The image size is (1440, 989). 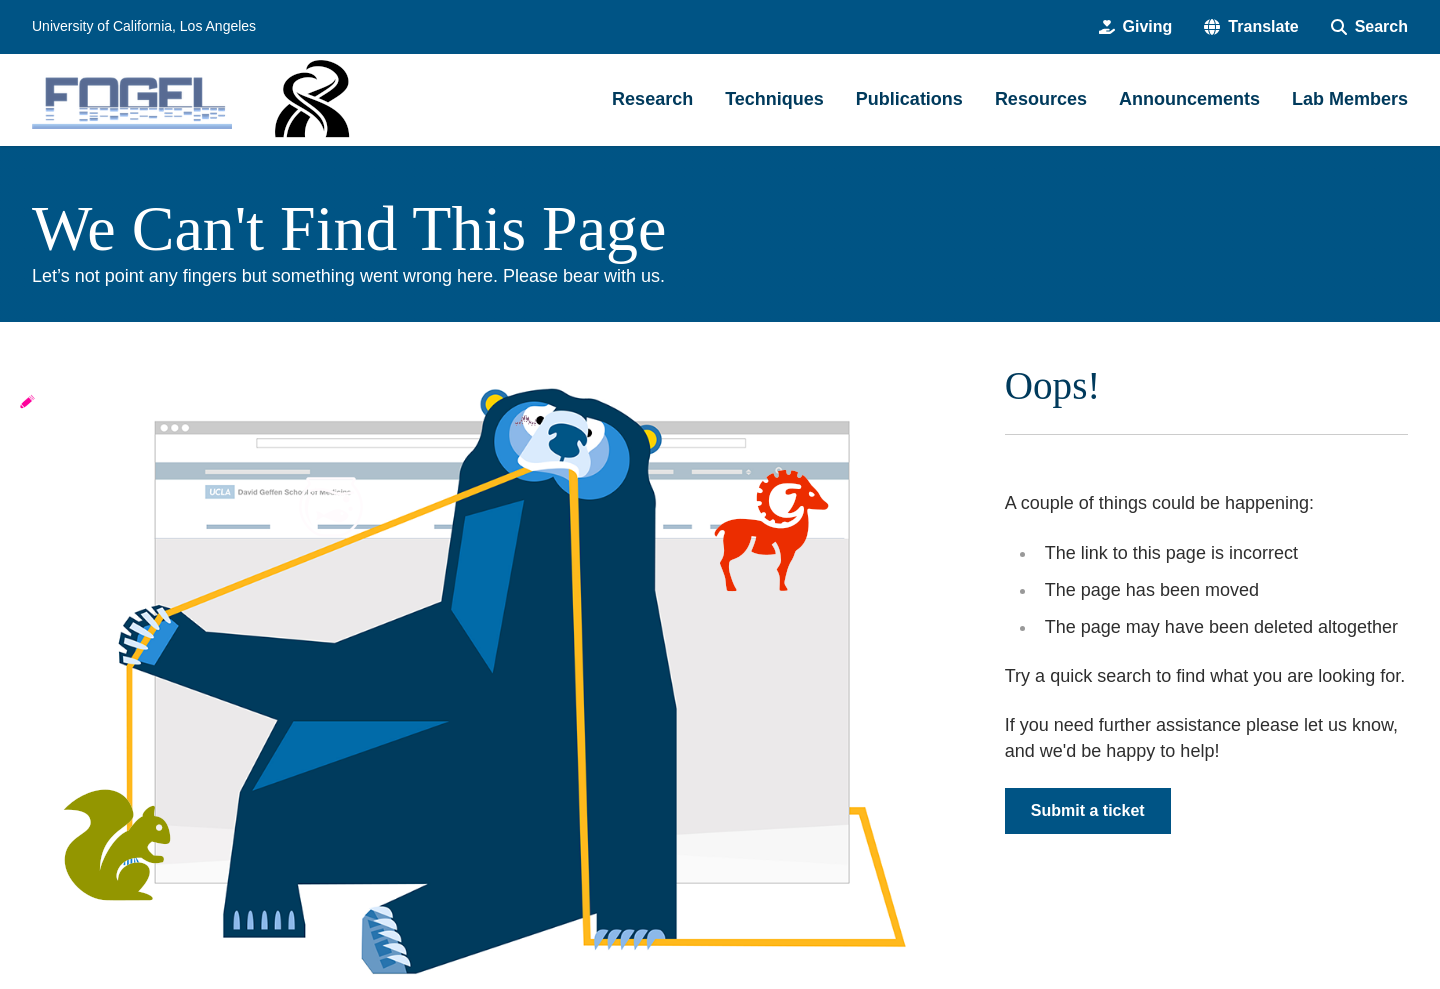 What do you see at coordinates (525, 420) in the screenshot?
I see `view garden pests or insects in a nature game` at bounding box center [525, 420].